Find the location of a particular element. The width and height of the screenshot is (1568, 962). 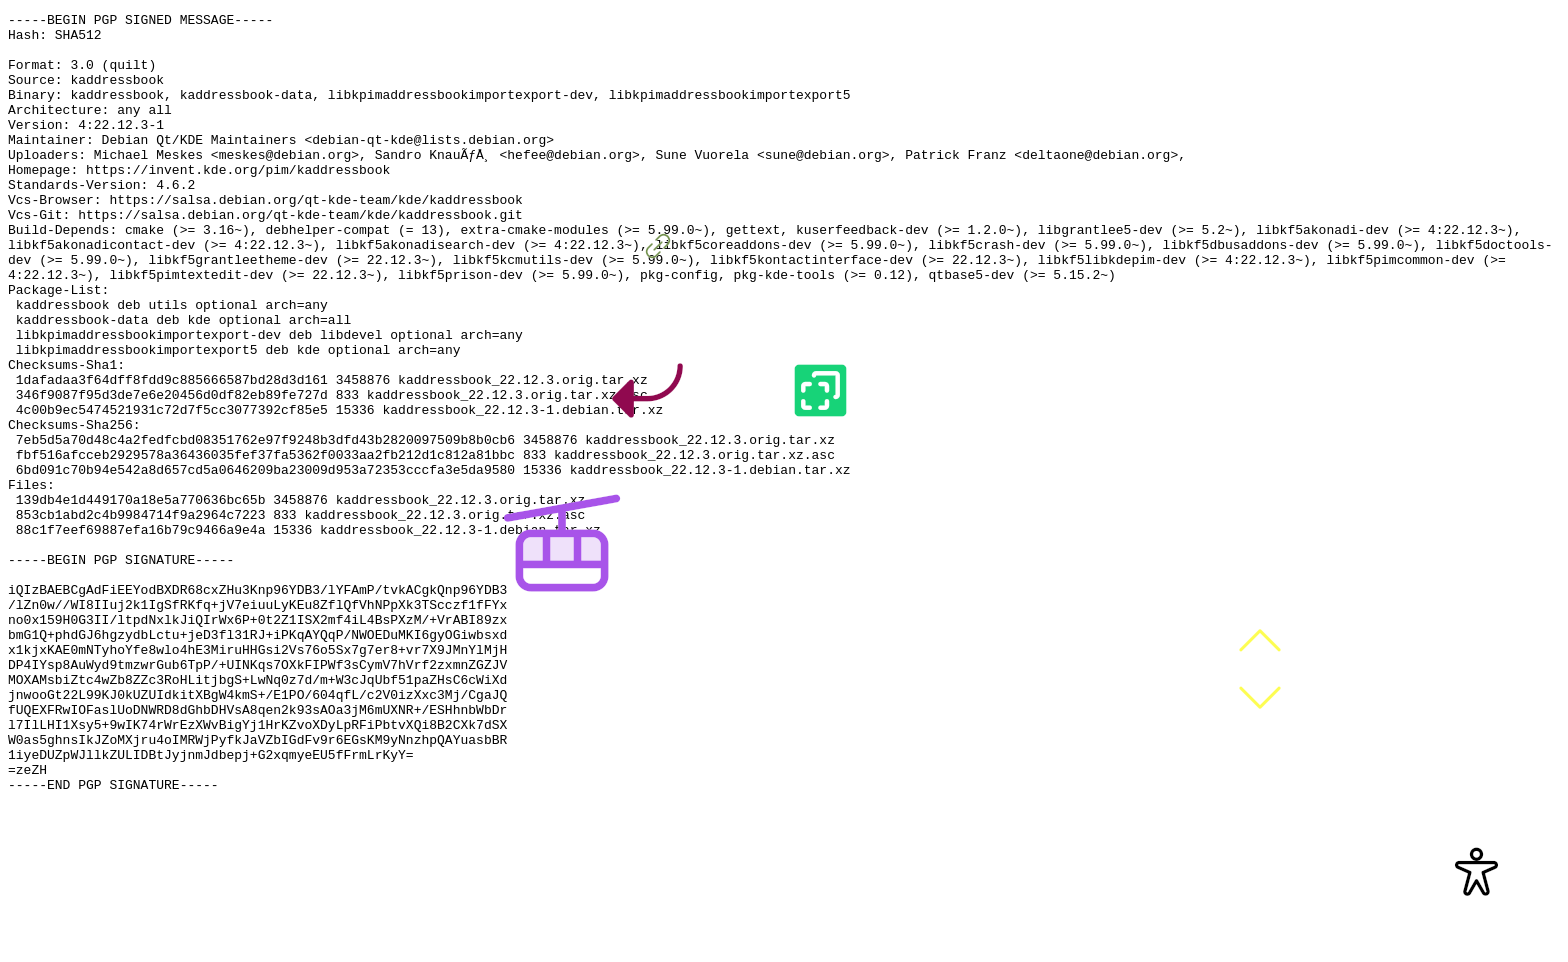

bring selection to front layer is located at coordinates (820, 390).